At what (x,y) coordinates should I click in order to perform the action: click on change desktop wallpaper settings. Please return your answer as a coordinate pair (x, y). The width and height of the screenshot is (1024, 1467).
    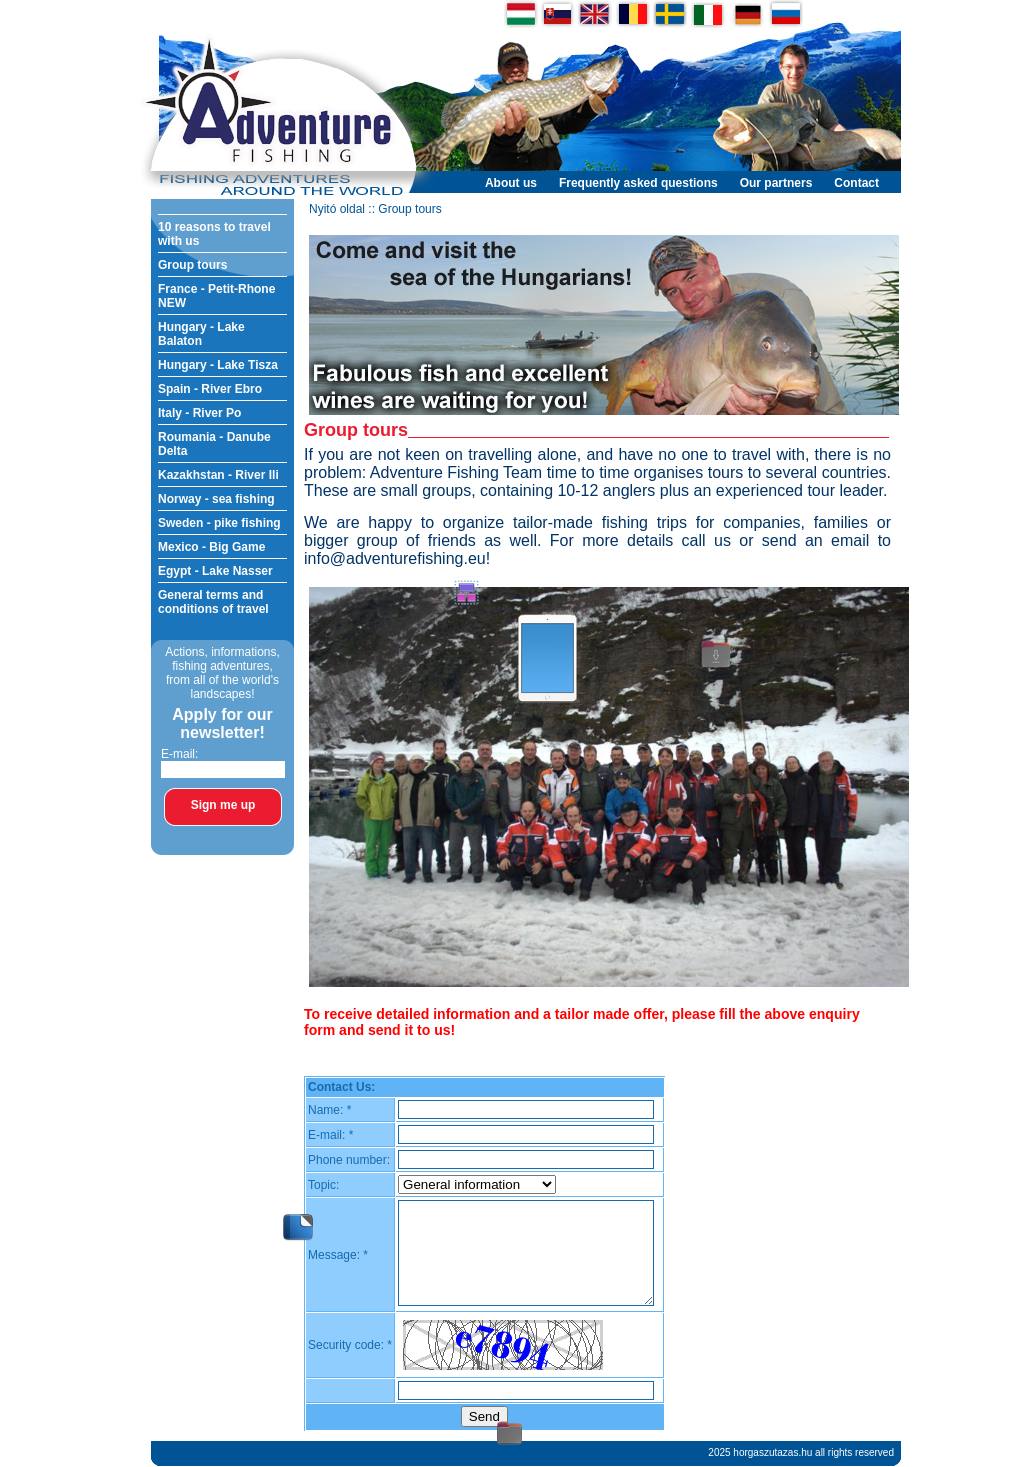
    Looking at the image, I should click on (298, 1226).